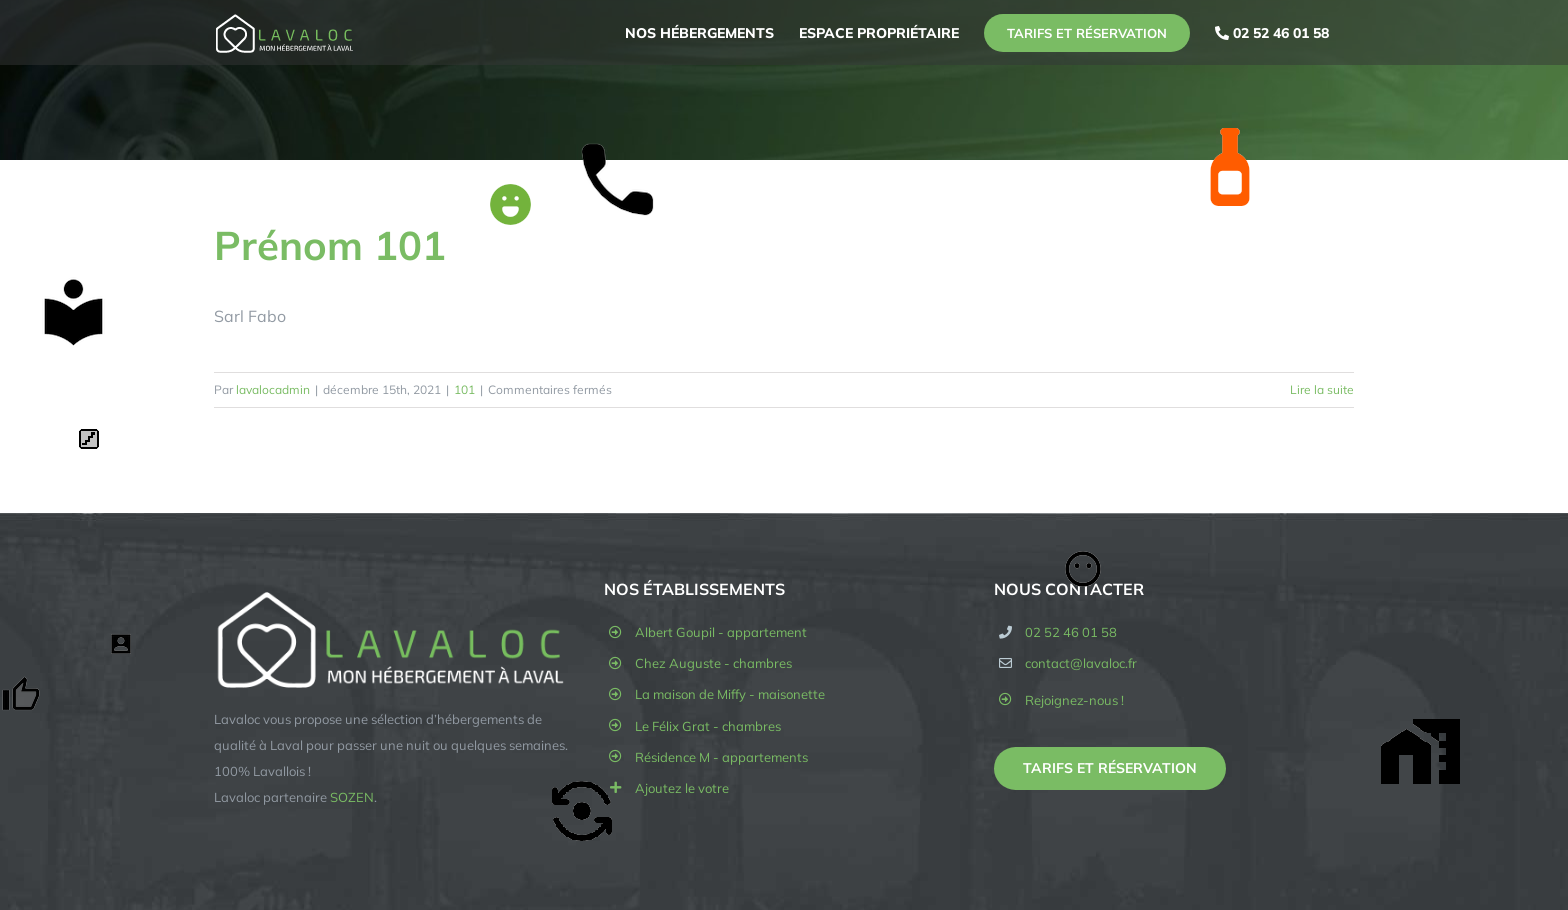 Image resolution: width=1568 pixels, height=910 pixels. Describe the element at coordinates (1420, 751) in the screenshot. I see `switch between home and office mode` at that location.